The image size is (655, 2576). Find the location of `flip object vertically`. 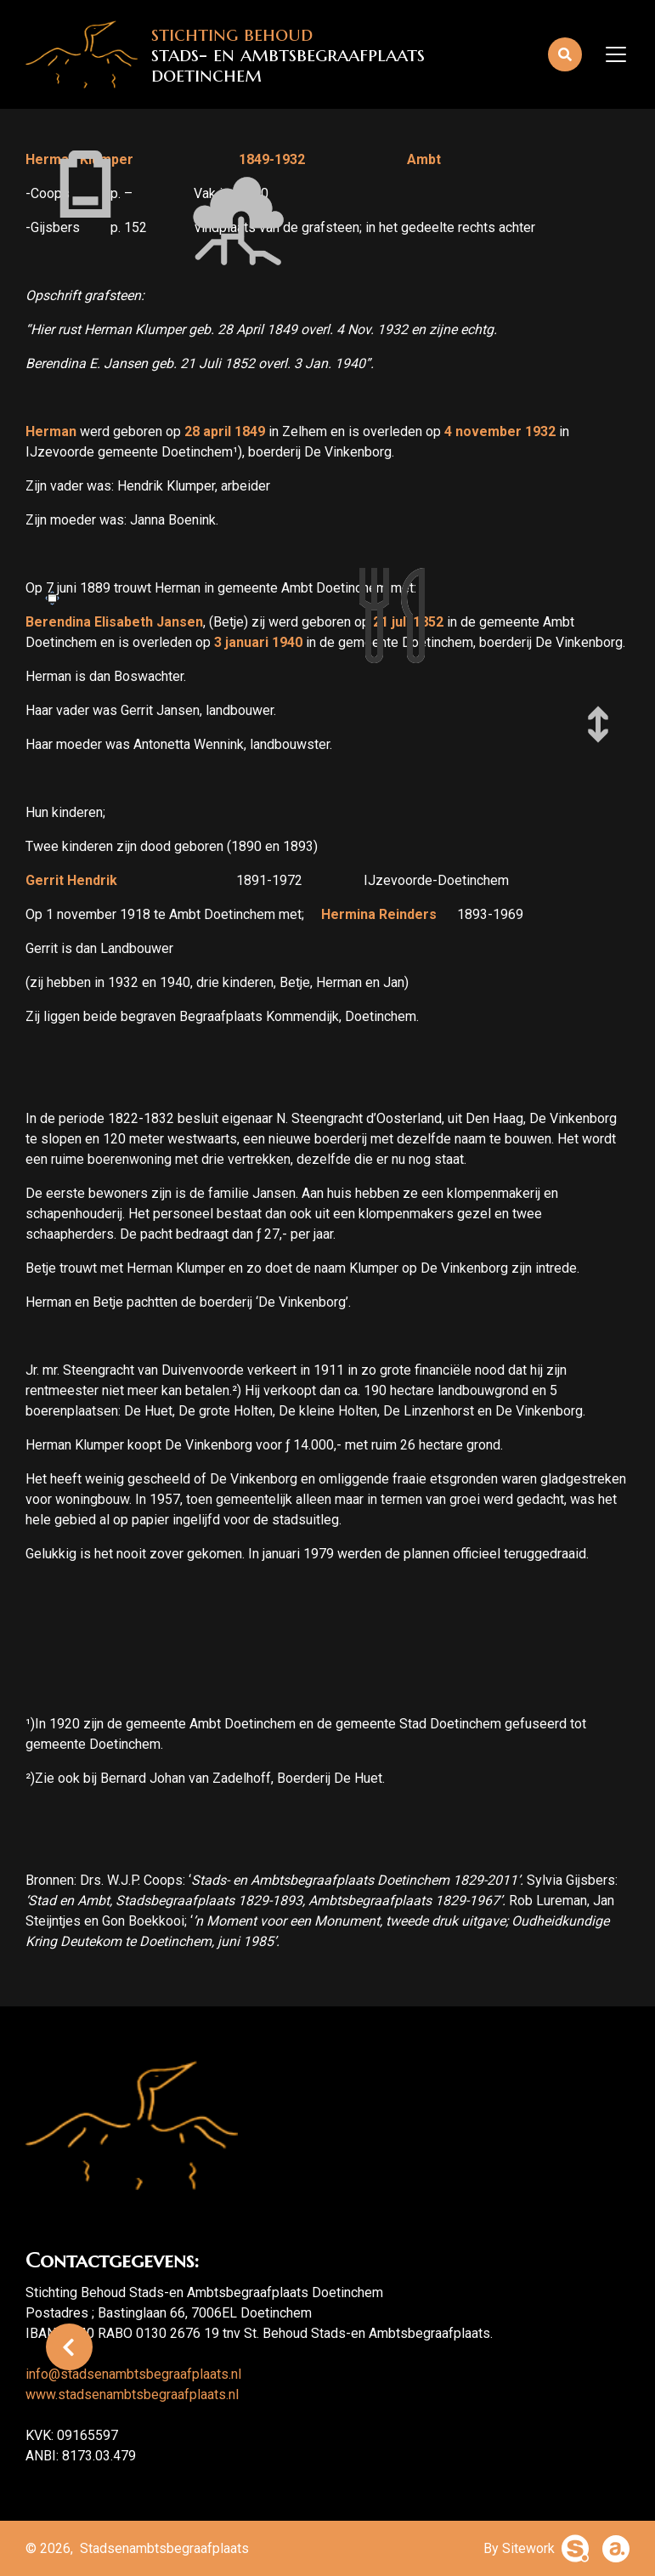

flip object vertically is located at coordinates (598, 724).